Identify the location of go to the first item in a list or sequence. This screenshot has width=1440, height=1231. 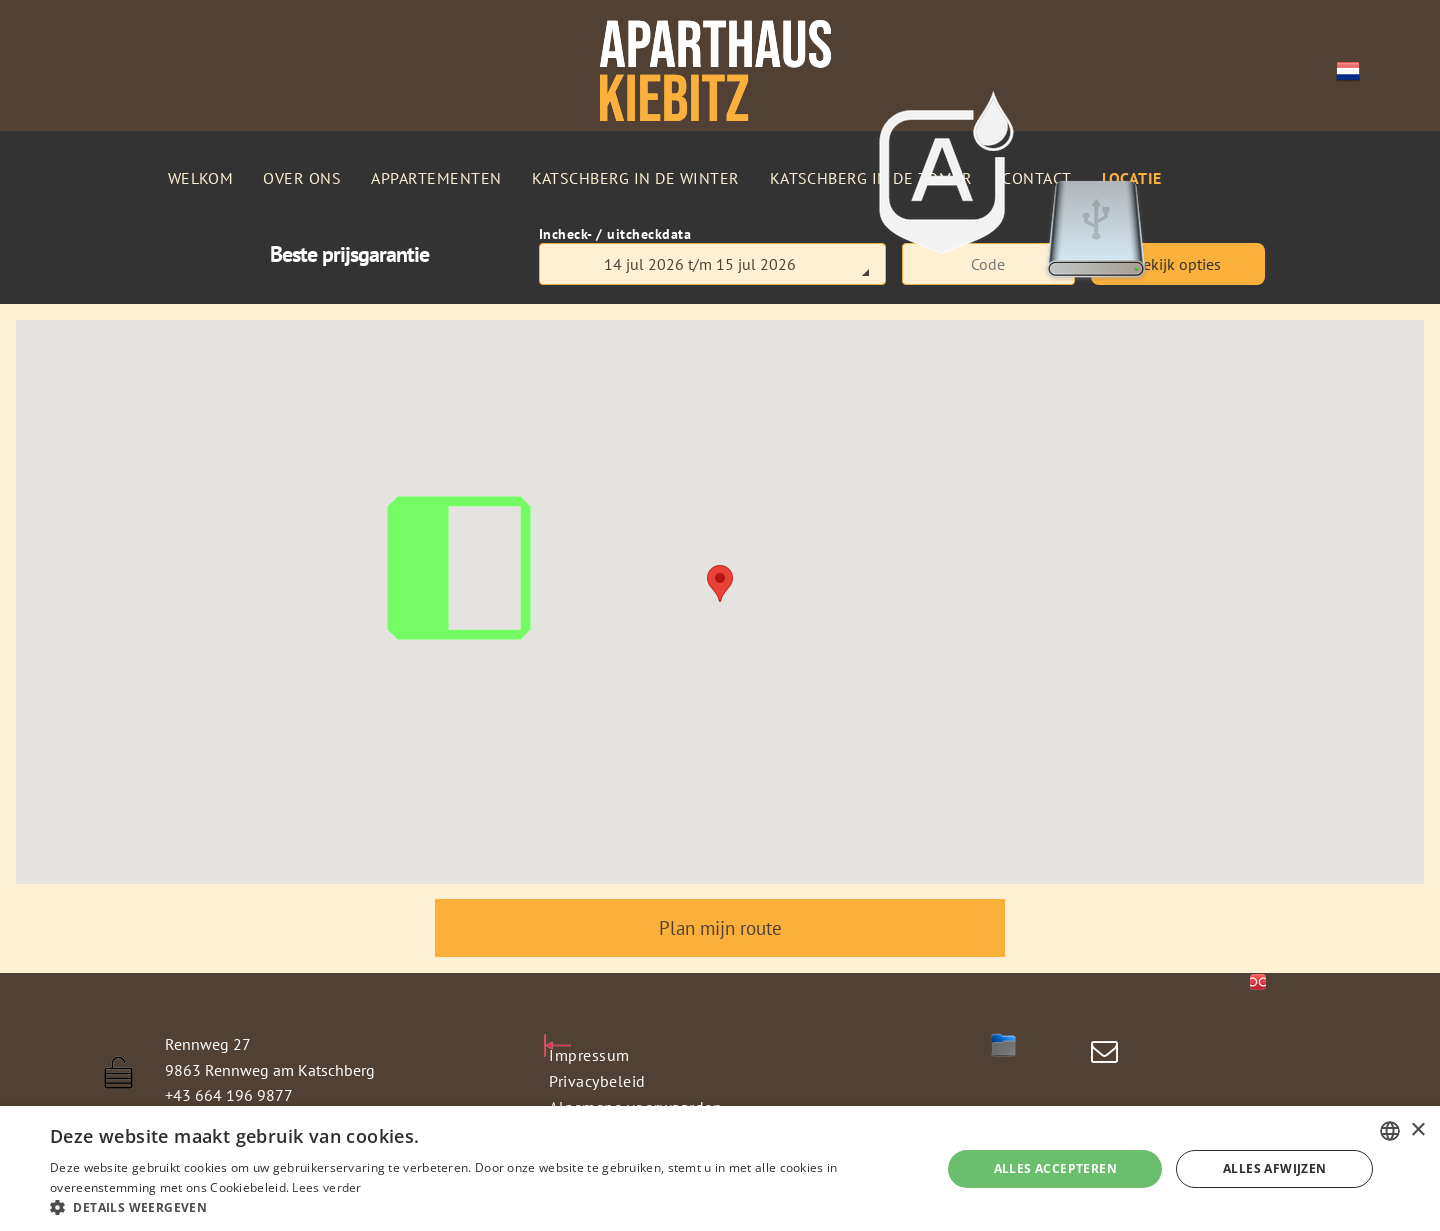
(557, 1045).